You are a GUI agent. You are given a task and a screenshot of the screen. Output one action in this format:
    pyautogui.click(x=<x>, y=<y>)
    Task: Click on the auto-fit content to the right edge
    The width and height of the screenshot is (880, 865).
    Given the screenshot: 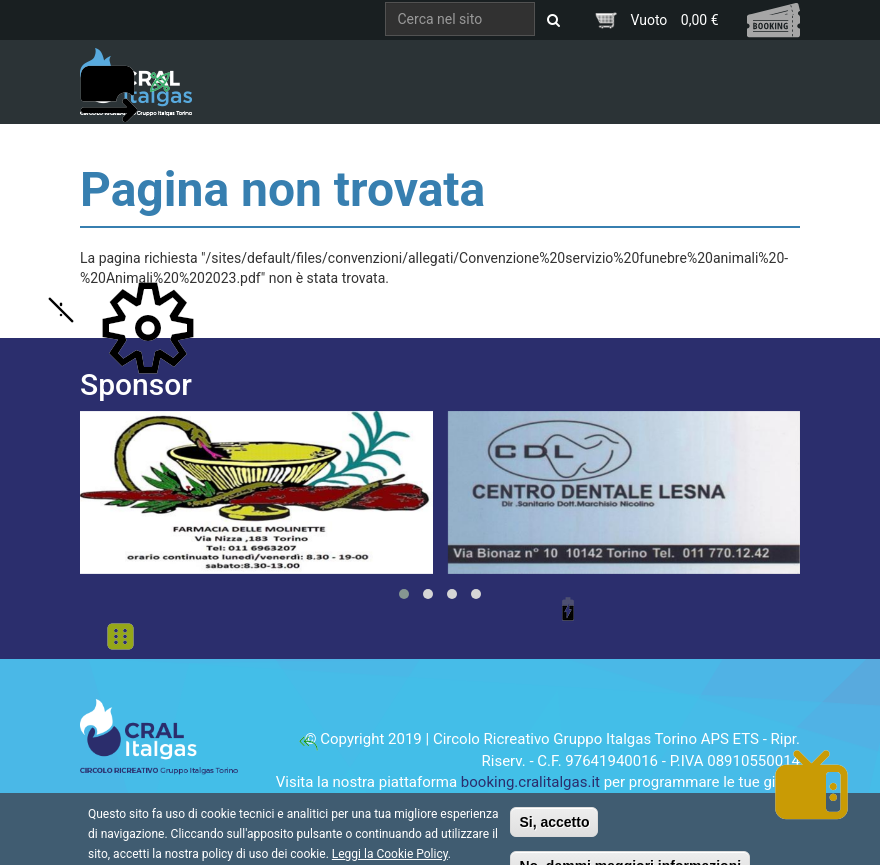 What is the action you would take?
    pyautogui.click(x=107, y=92)
    